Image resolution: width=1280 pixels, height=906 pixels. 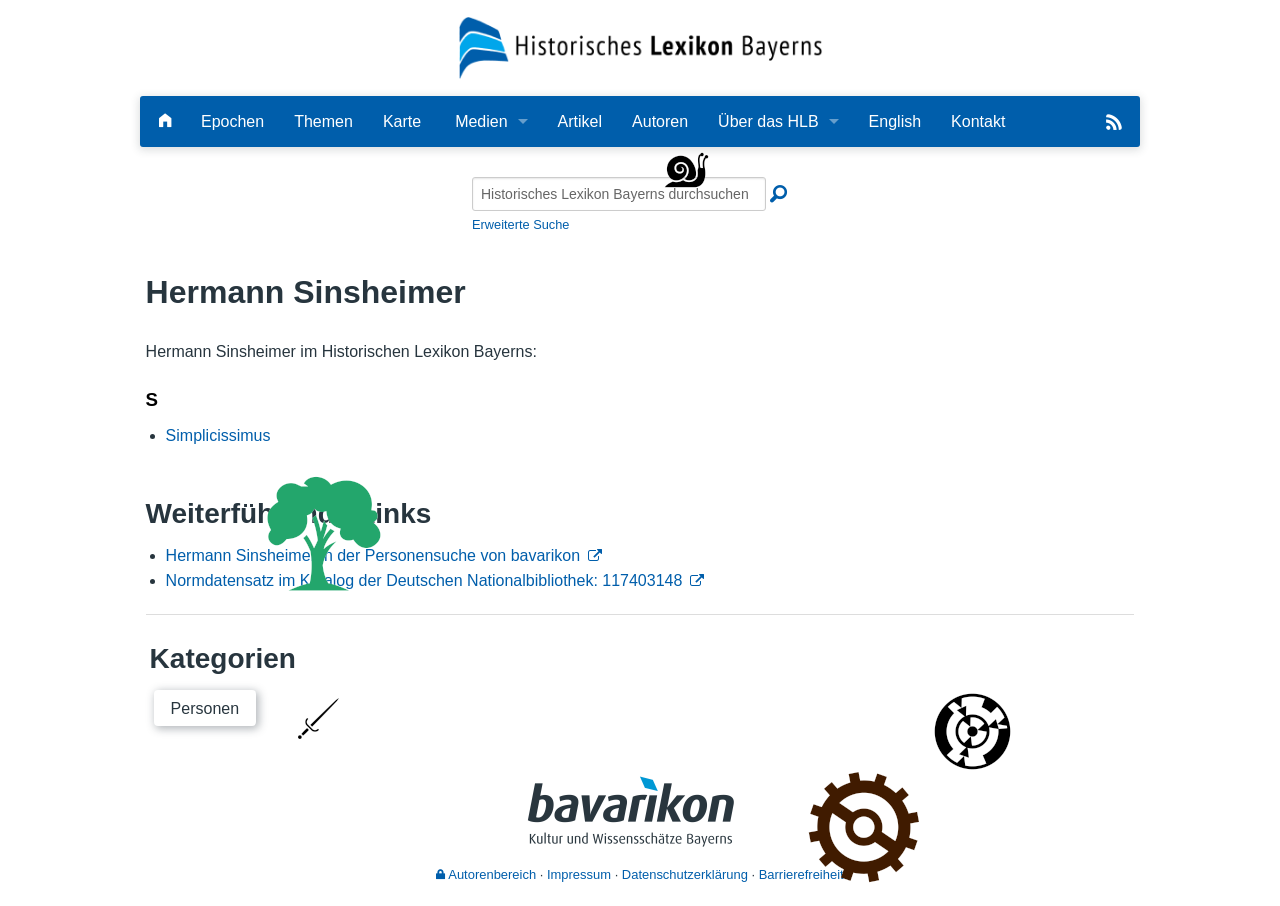 What do you see at coordinates (972, 731) in the screenshot?
I see `track digital footprint or online activity` at bounding box center [972, 731].